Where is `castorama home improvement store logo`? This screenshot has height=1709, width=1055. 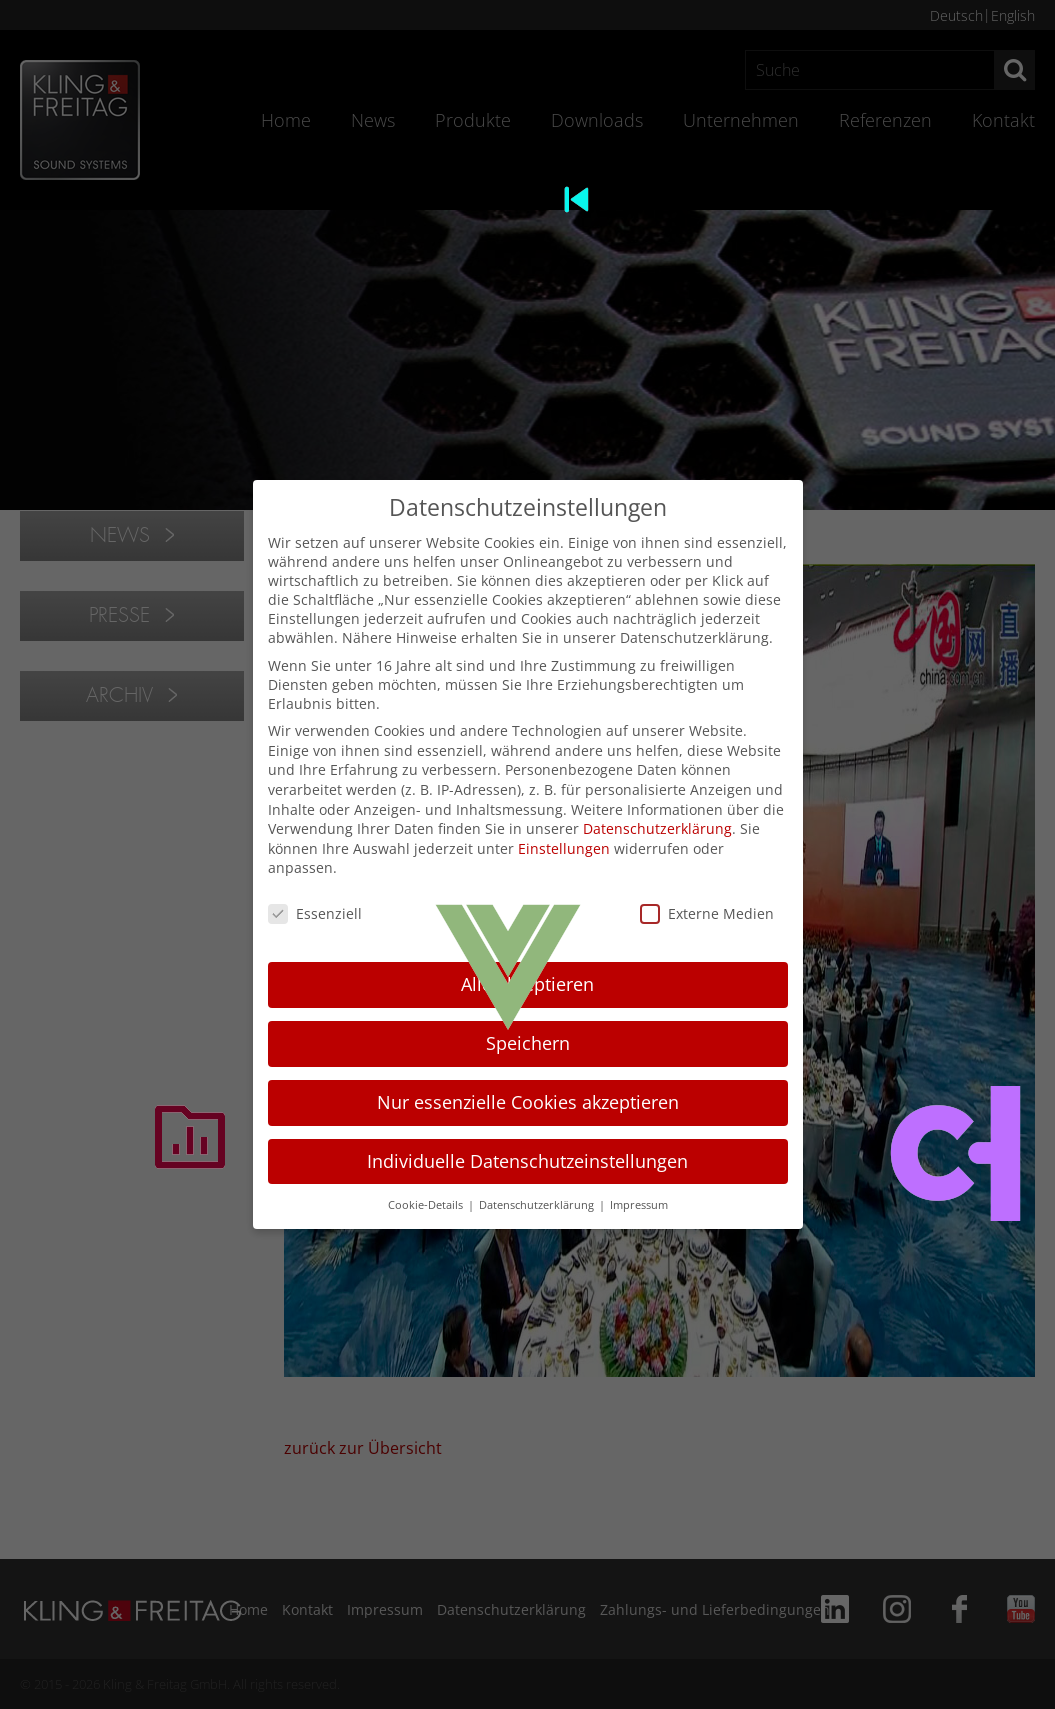
castorama home improvement store logo is located at coordinates (955, 1153).